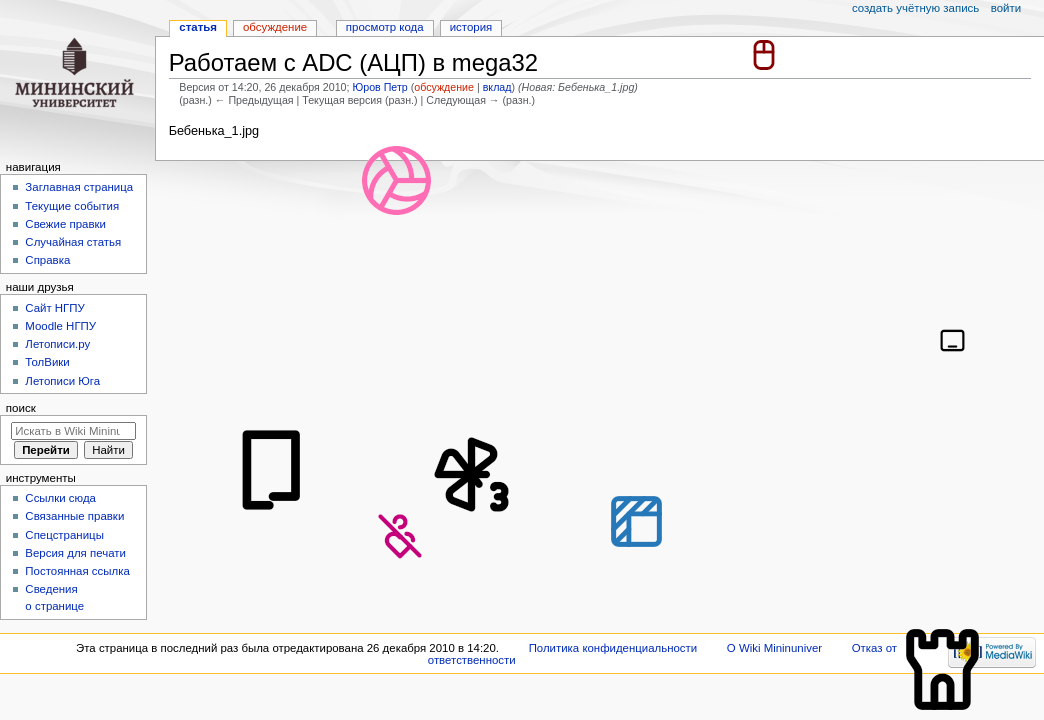 Image resolution: width=1044 pixels, height=720 pixels. I want to click on switch to landscape mode, so click(952, 340).